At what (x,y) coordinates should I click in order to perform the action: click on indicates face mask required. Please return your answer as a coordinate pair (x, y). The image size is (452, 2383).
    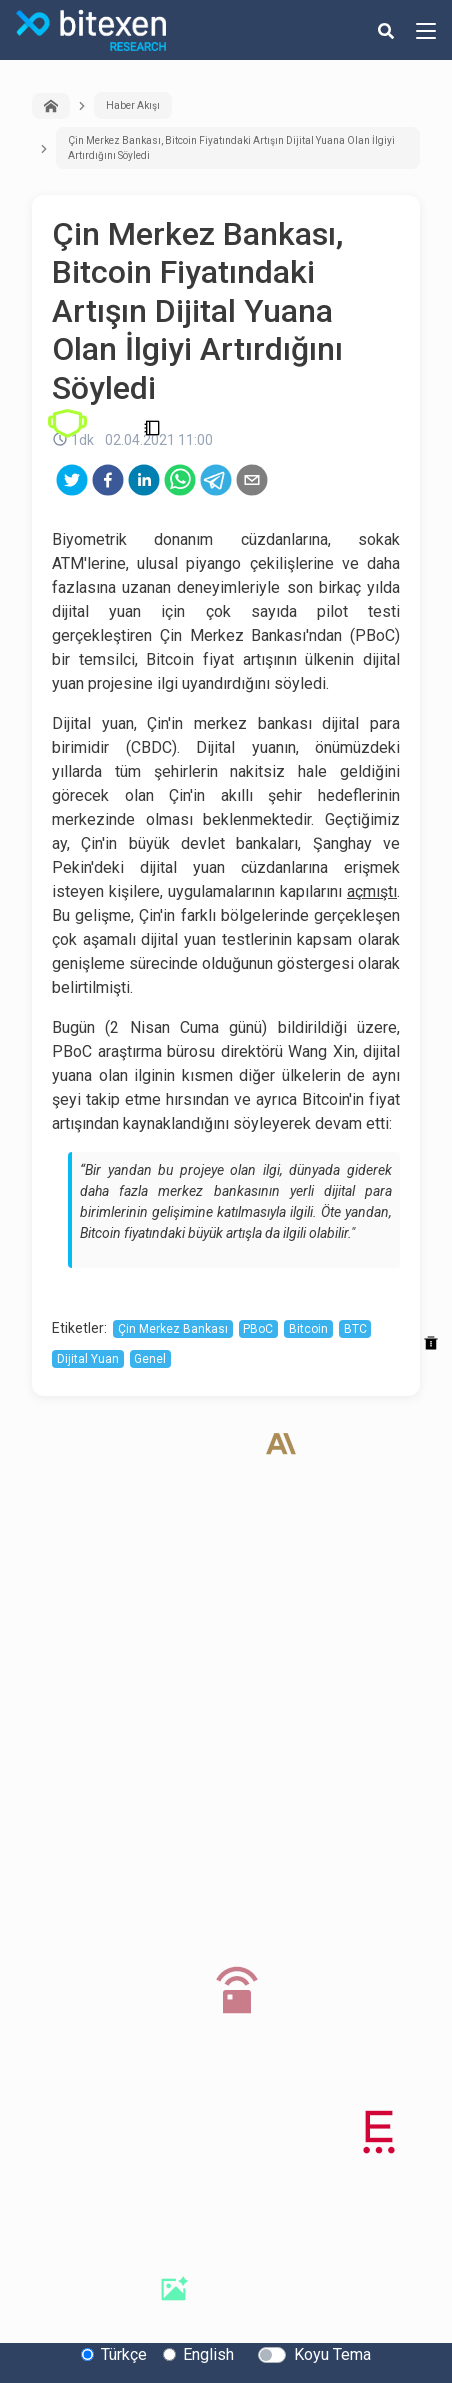
    Looking at the image, I should click on (67, 423).